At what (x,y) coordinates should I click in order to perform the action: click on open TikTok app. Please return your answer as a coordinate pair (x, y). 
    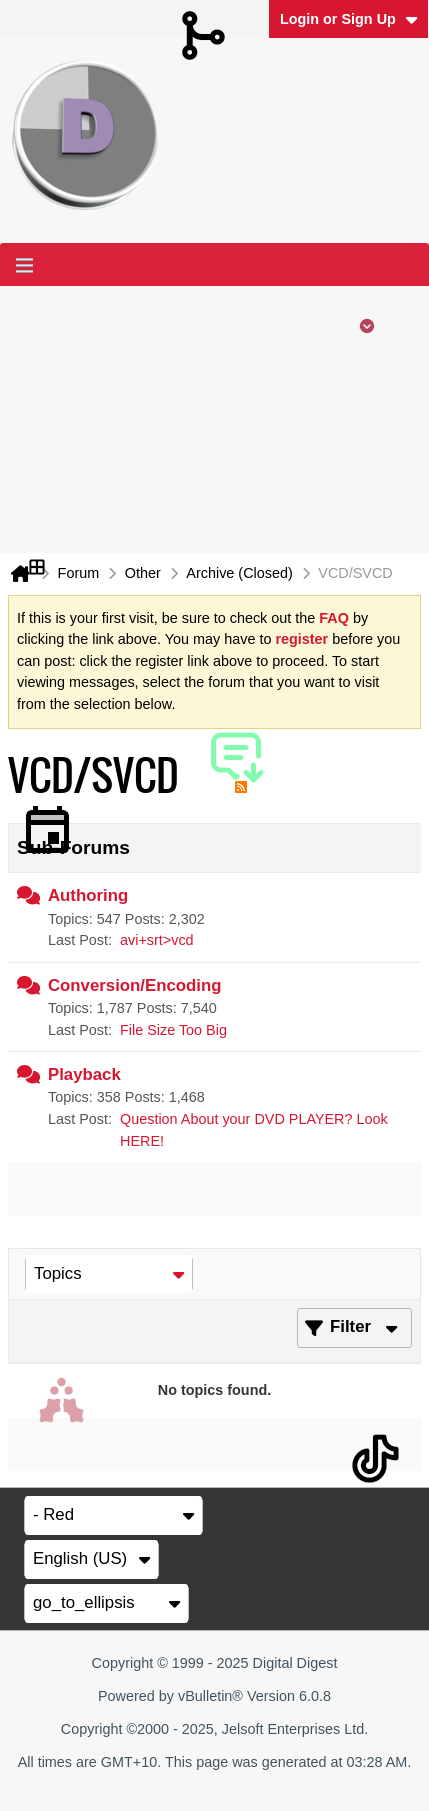
    Looking at the image, I should click on (375, 1459).